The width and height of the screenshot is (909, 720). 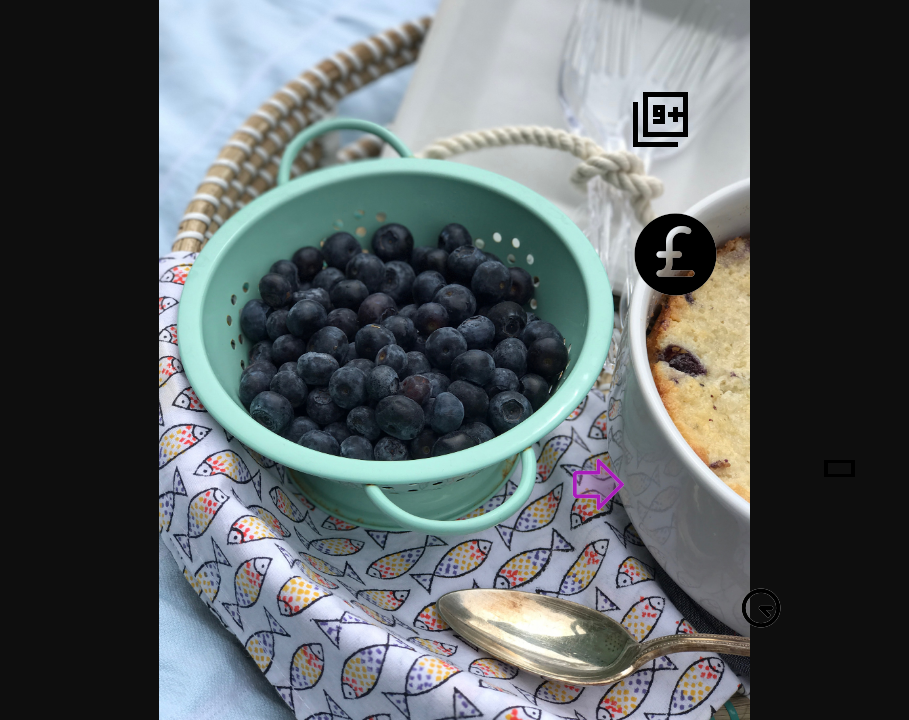 I want to click on indicates 9 or more items in a stack or collection, so click(x=660, y=119).